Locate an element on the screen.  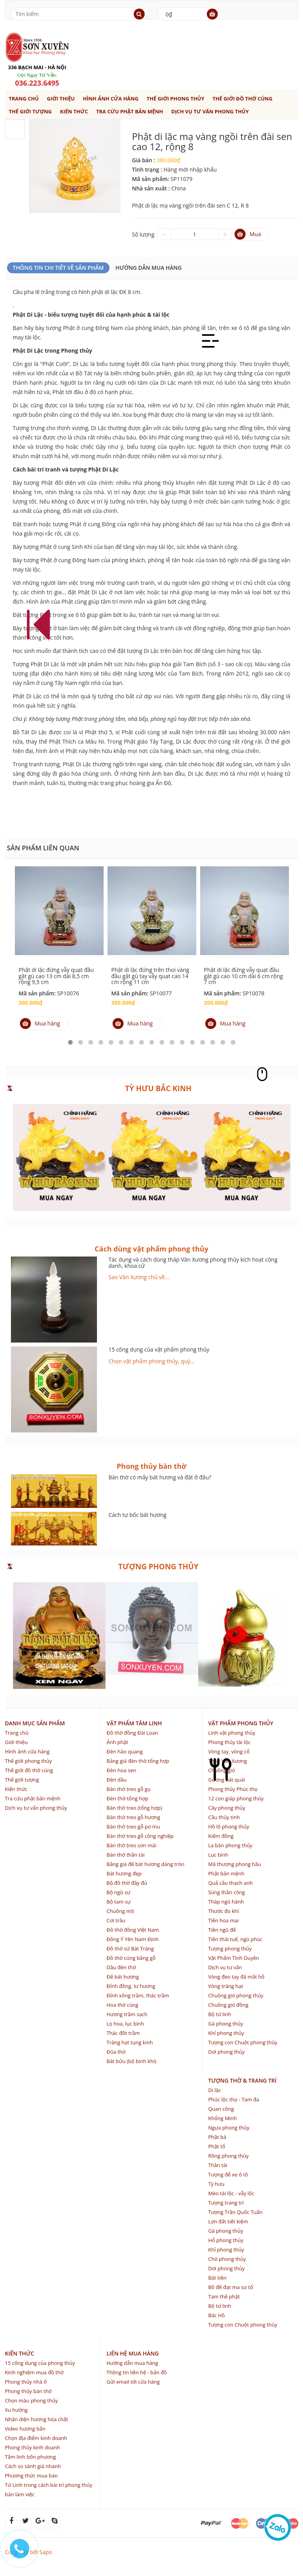
remove an item from the list is located at coordinates (210, 341).